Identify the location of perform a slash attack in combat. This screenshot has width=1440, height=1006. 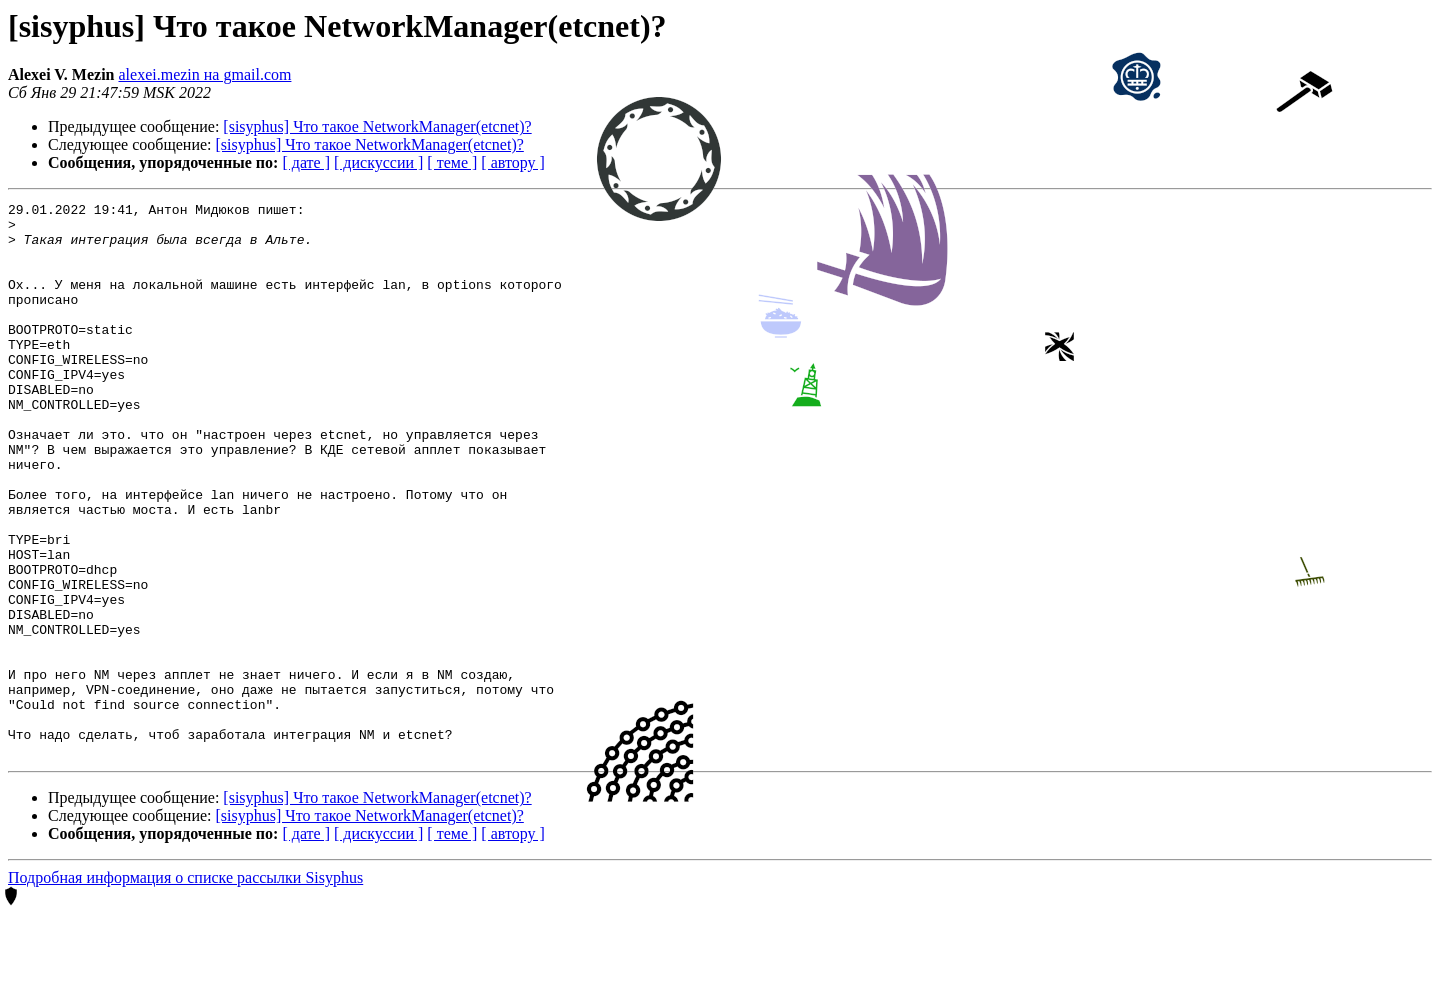
(882, 239).